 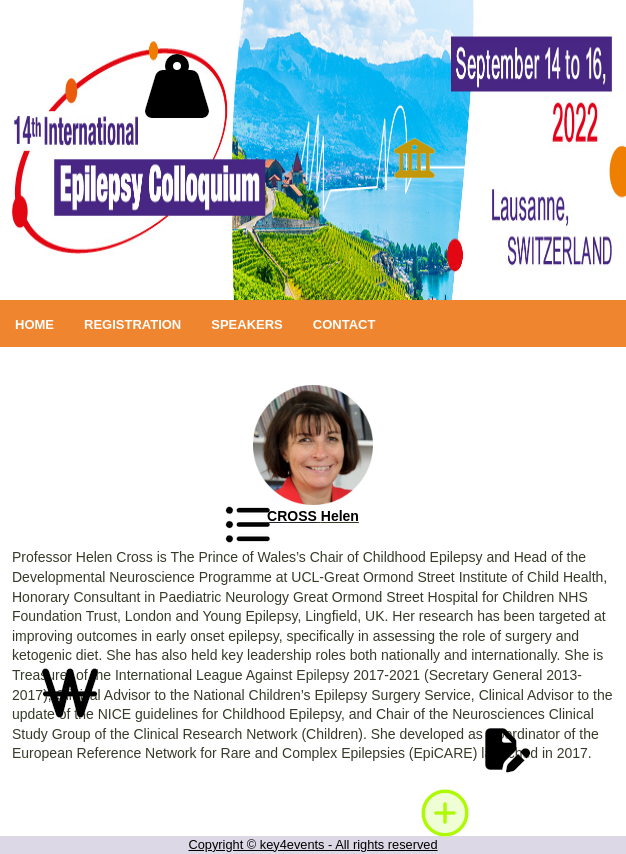 What do you see at coordinates (248, 524) in the screenshot?
I see `view items as a bulleted list` at bounding box center [248, 524].